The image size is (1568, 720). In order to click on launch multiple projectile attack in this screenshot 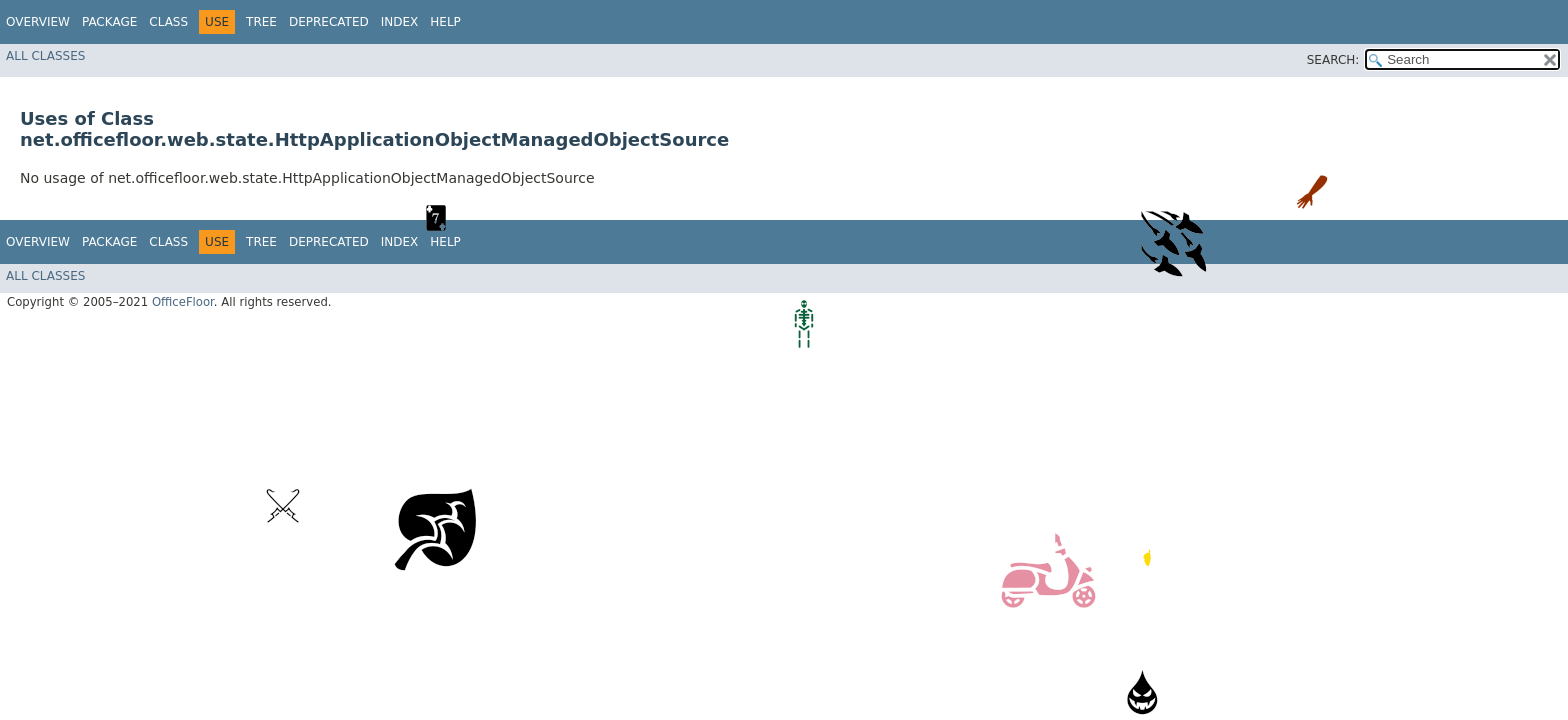, I will do `click(1174, 244)`.